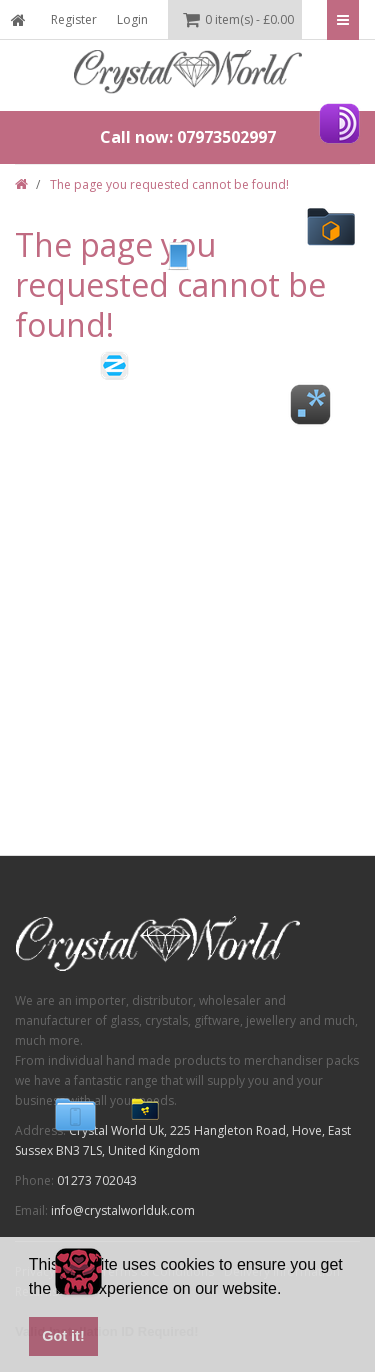 Image resolution: width=375 pixels, height=1372 pixels. Describe the element at coordinates (310, 404) in the screenshot. I see `open regexr app for testing regular expressions` at that location.